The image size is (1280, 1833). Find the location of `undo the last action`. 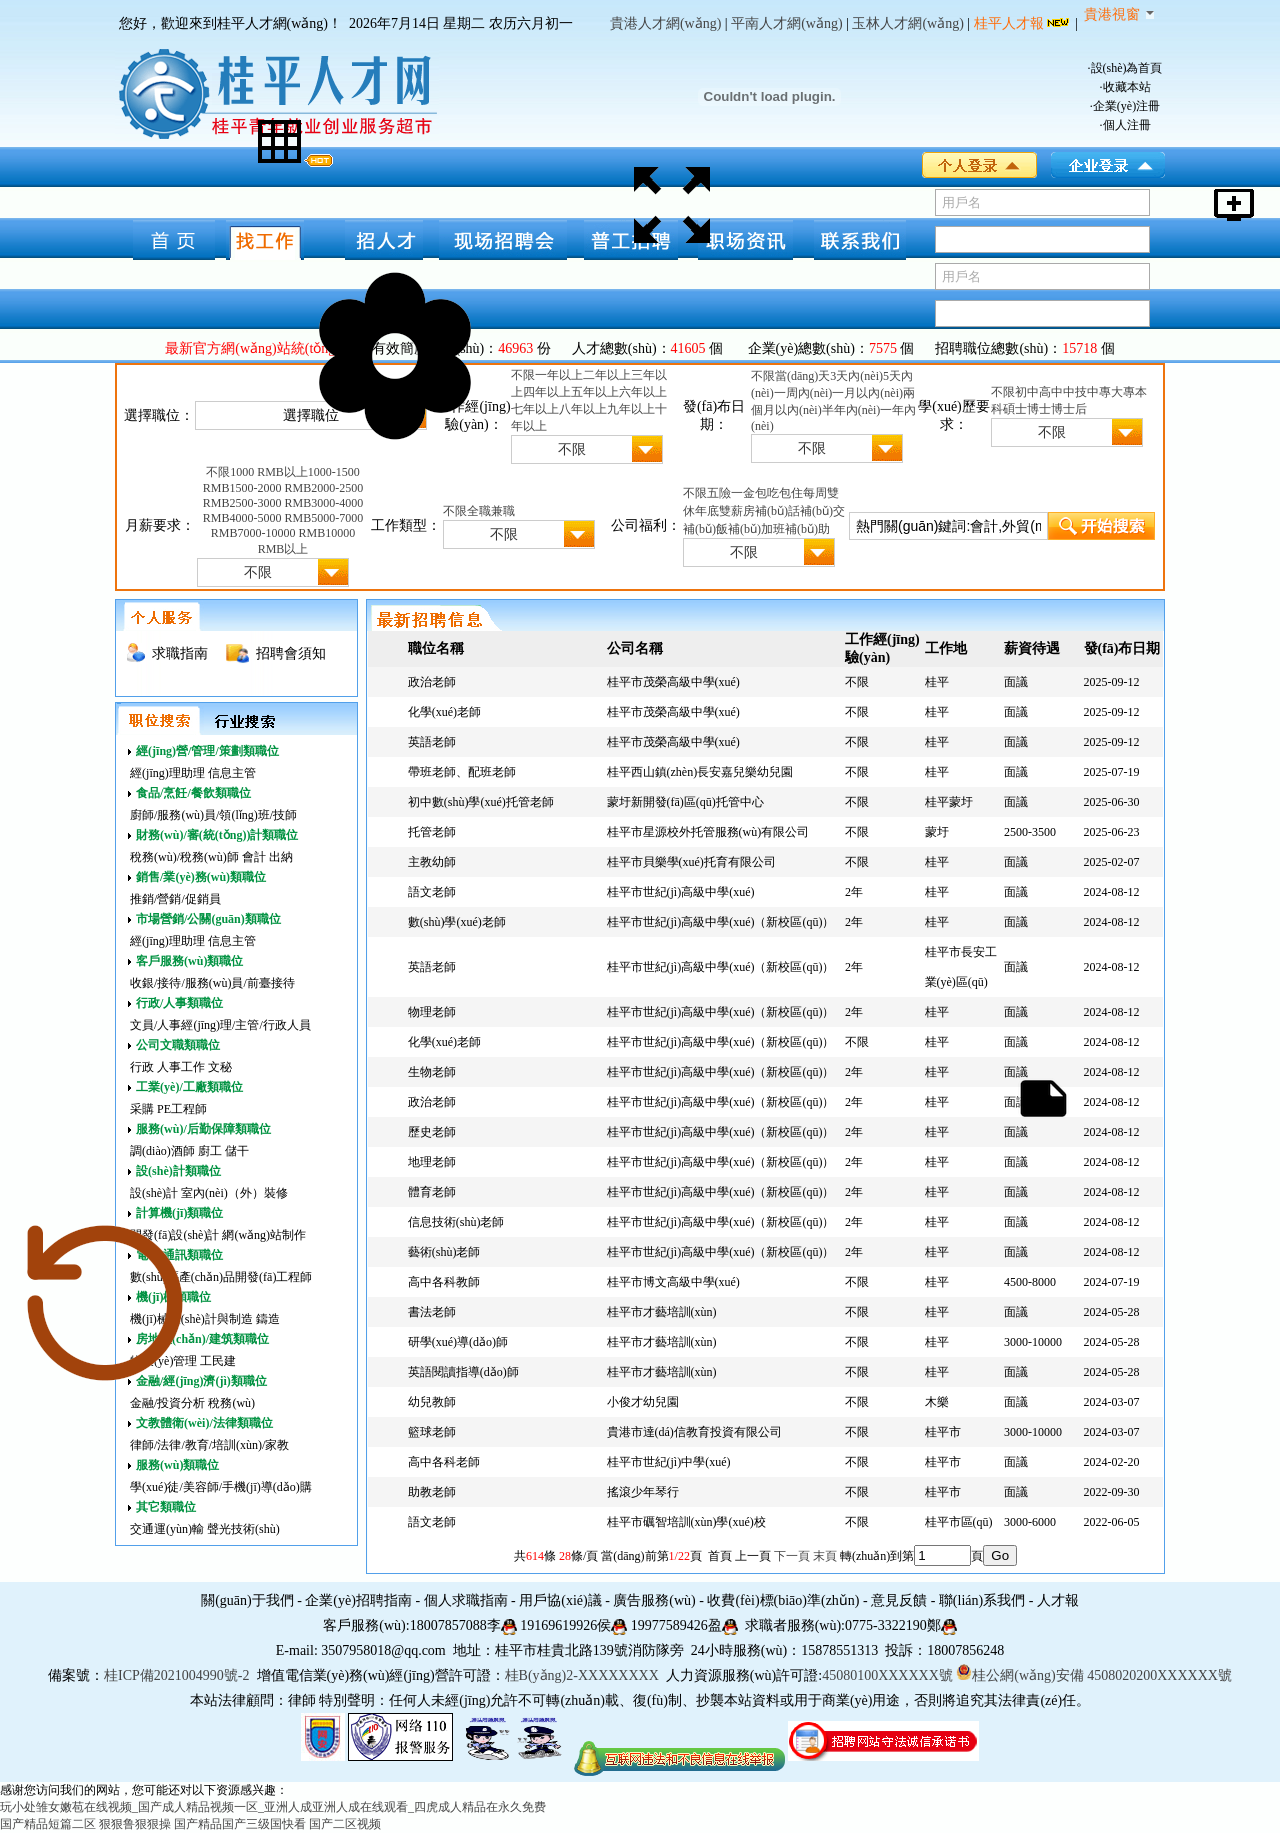

undo the last action is located at coordinates (105, 1303).